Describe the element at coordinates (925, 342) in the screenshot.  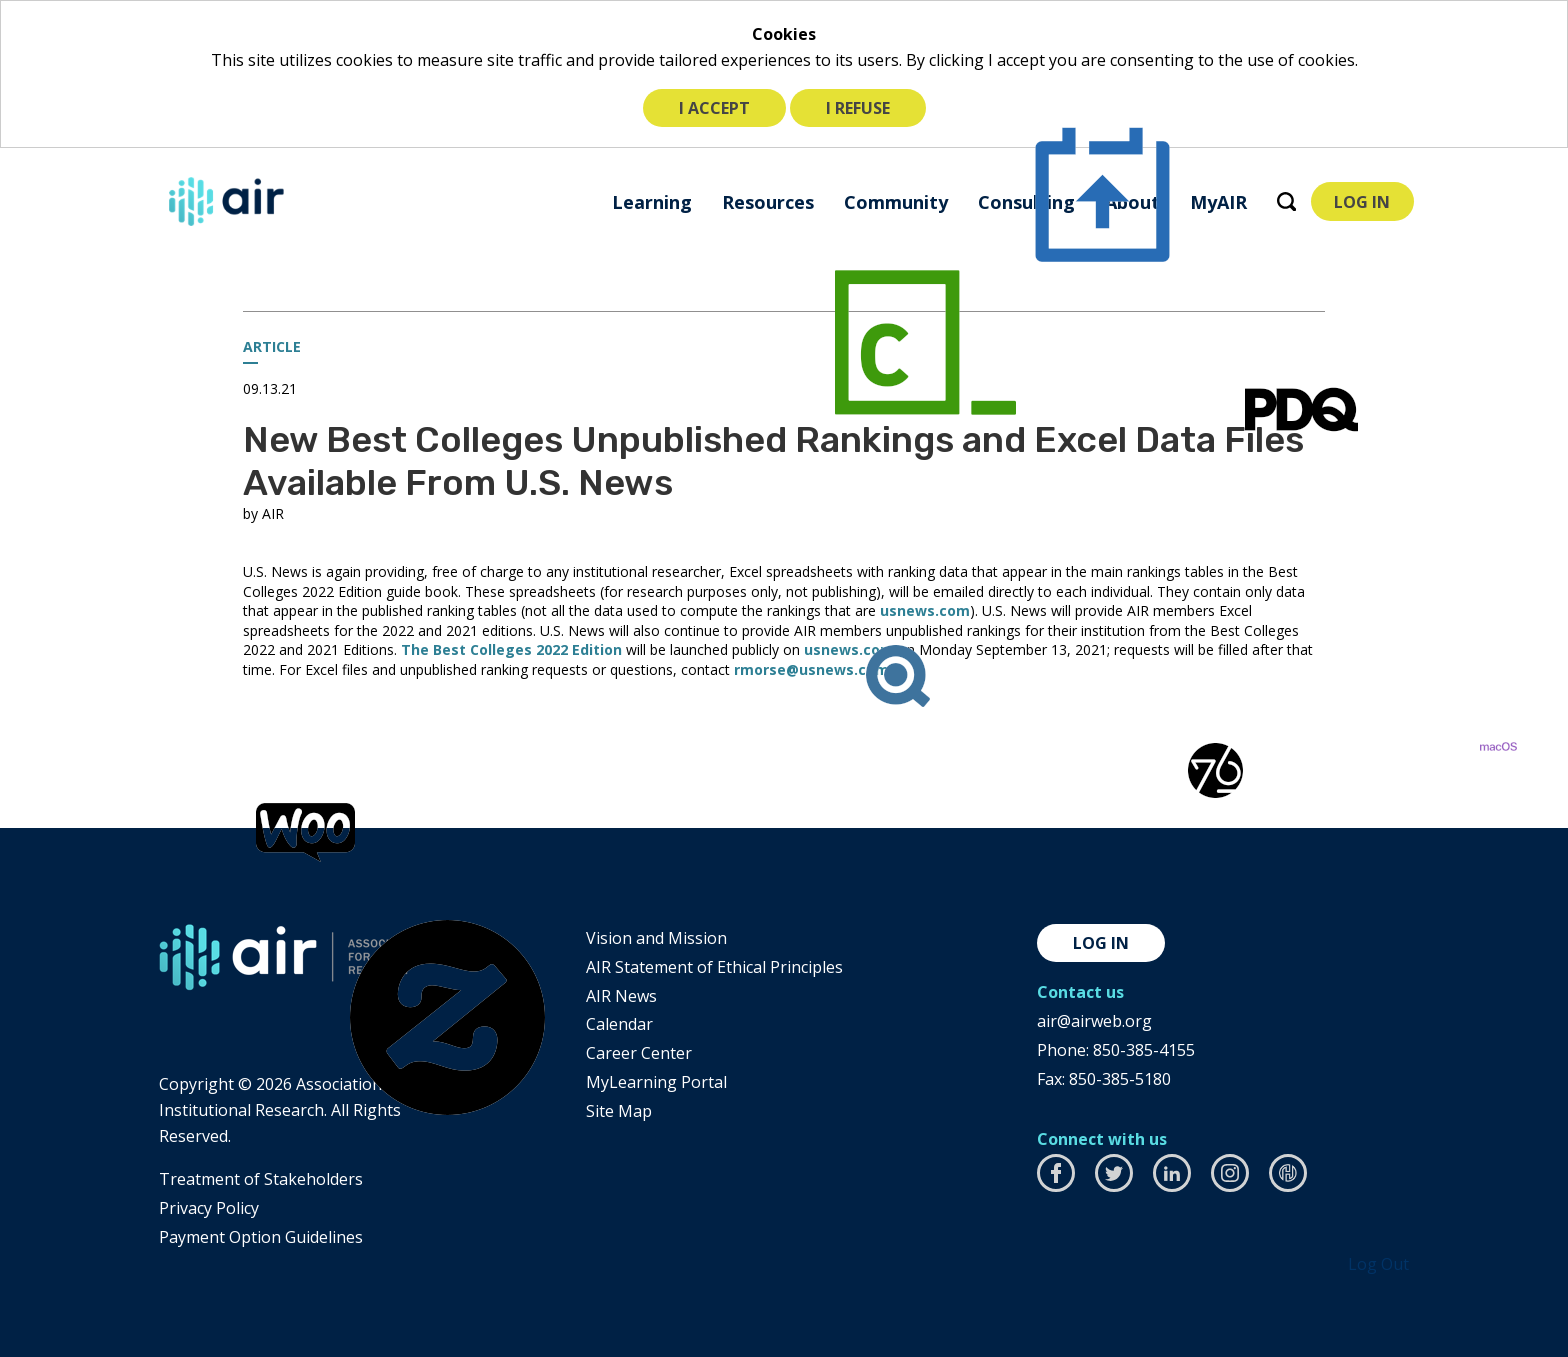
I see `open codecademy app or website` at that location.